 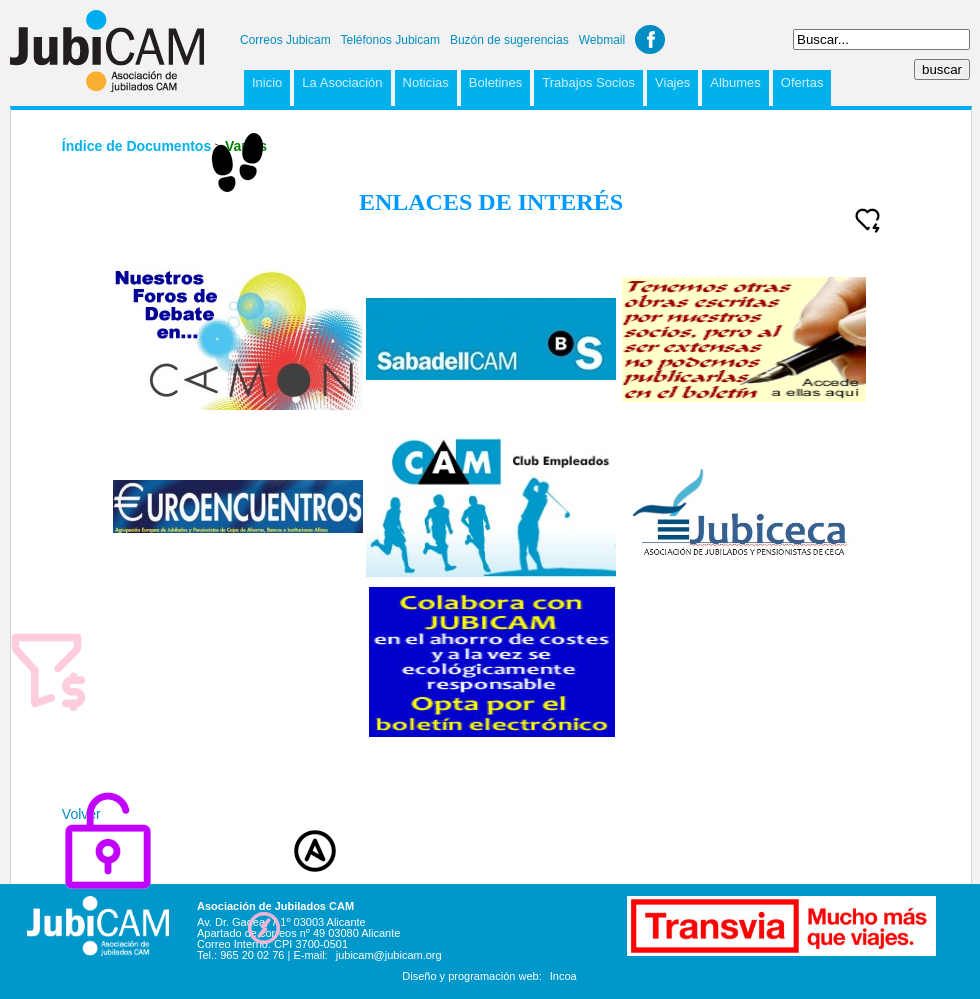 What do you see at coordinates (237, 162) in the screenshot?
I see `track your steps or walking activity` at bounding box center [237, 162].